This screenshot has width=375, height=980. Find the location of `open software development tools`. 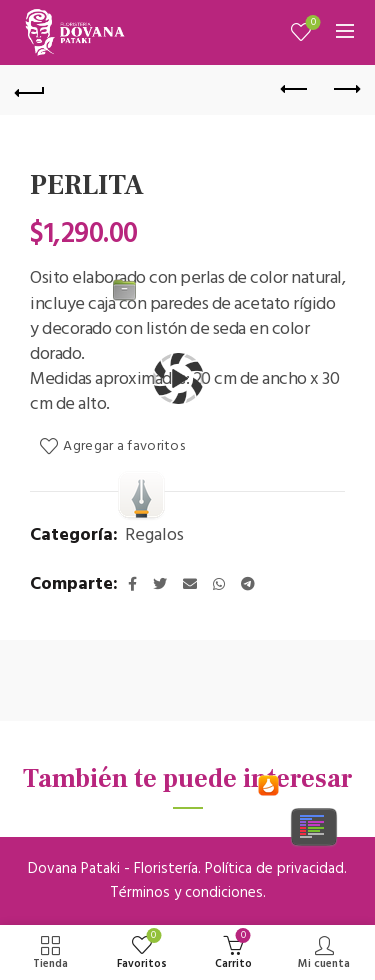

open software development tools is located at coordinates (314, 827).